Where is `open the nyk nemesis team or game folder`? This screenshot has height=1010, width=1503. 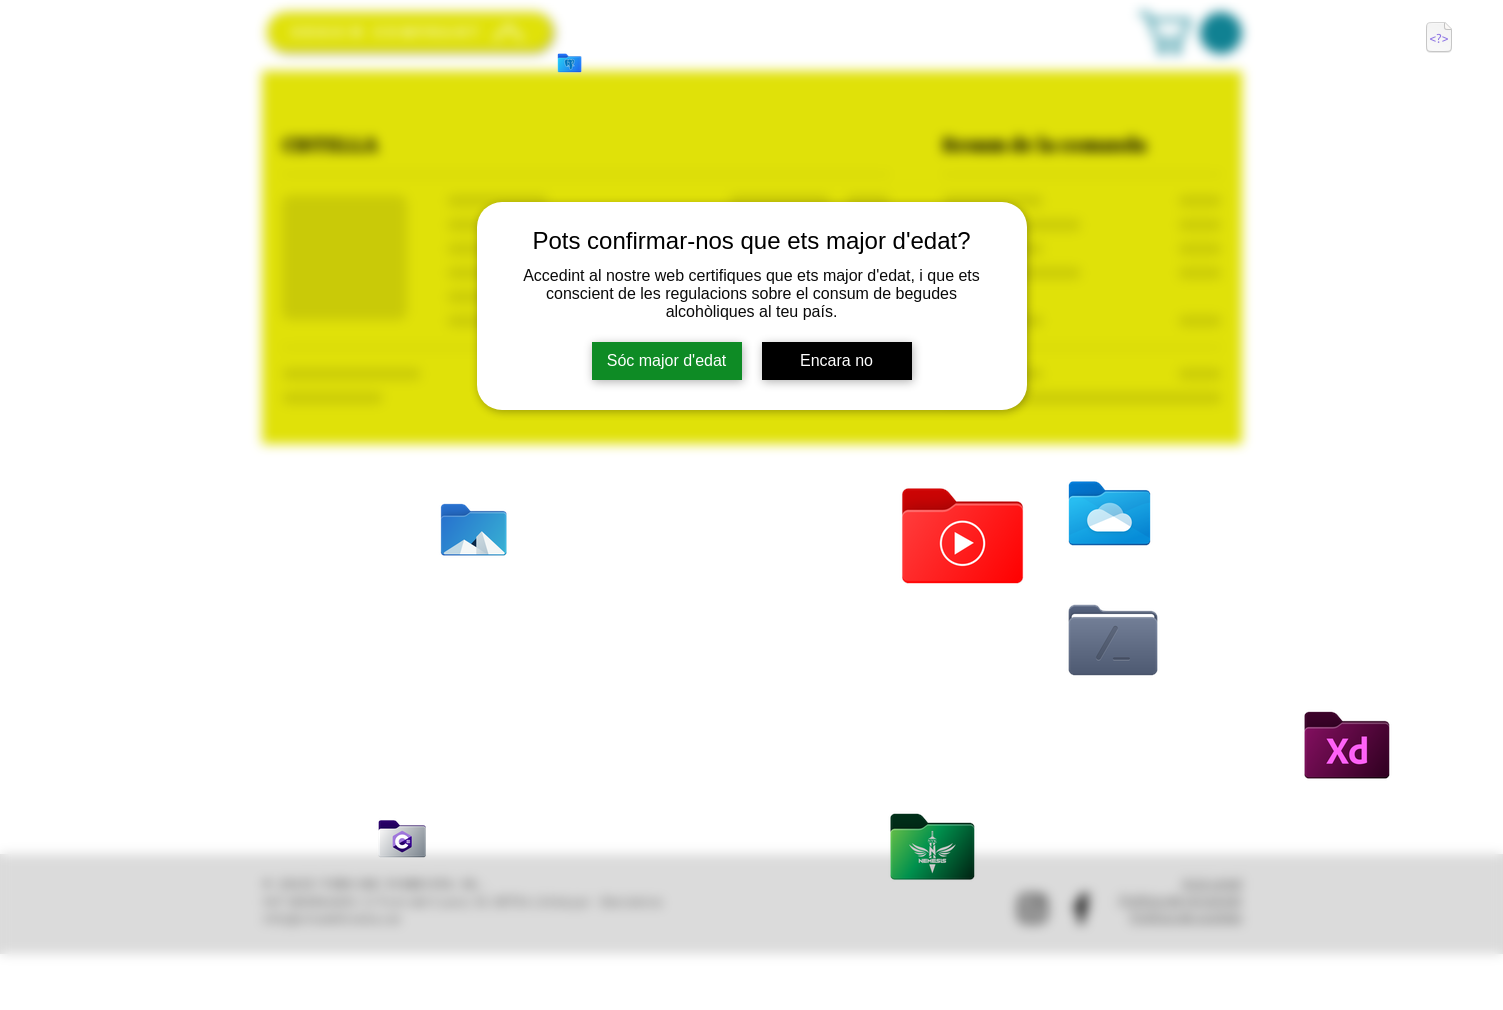
open the nyk nemesis team or game folder is located at coordinates (932, 849).